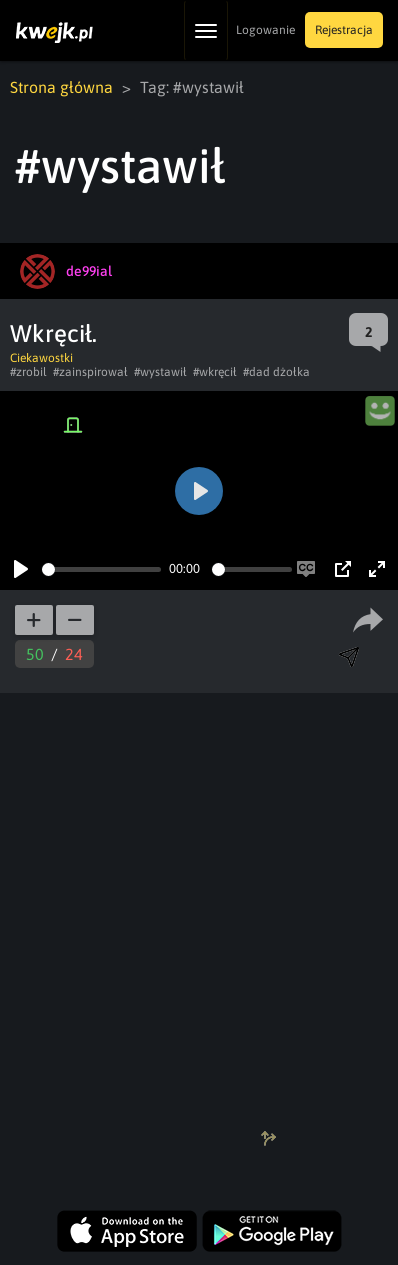 This screenshot has height=1265, width=398. What do you see at coordinates (73, 425) in the screenshot?
I see `log out or exit the application` at bounding box center [73, 425].